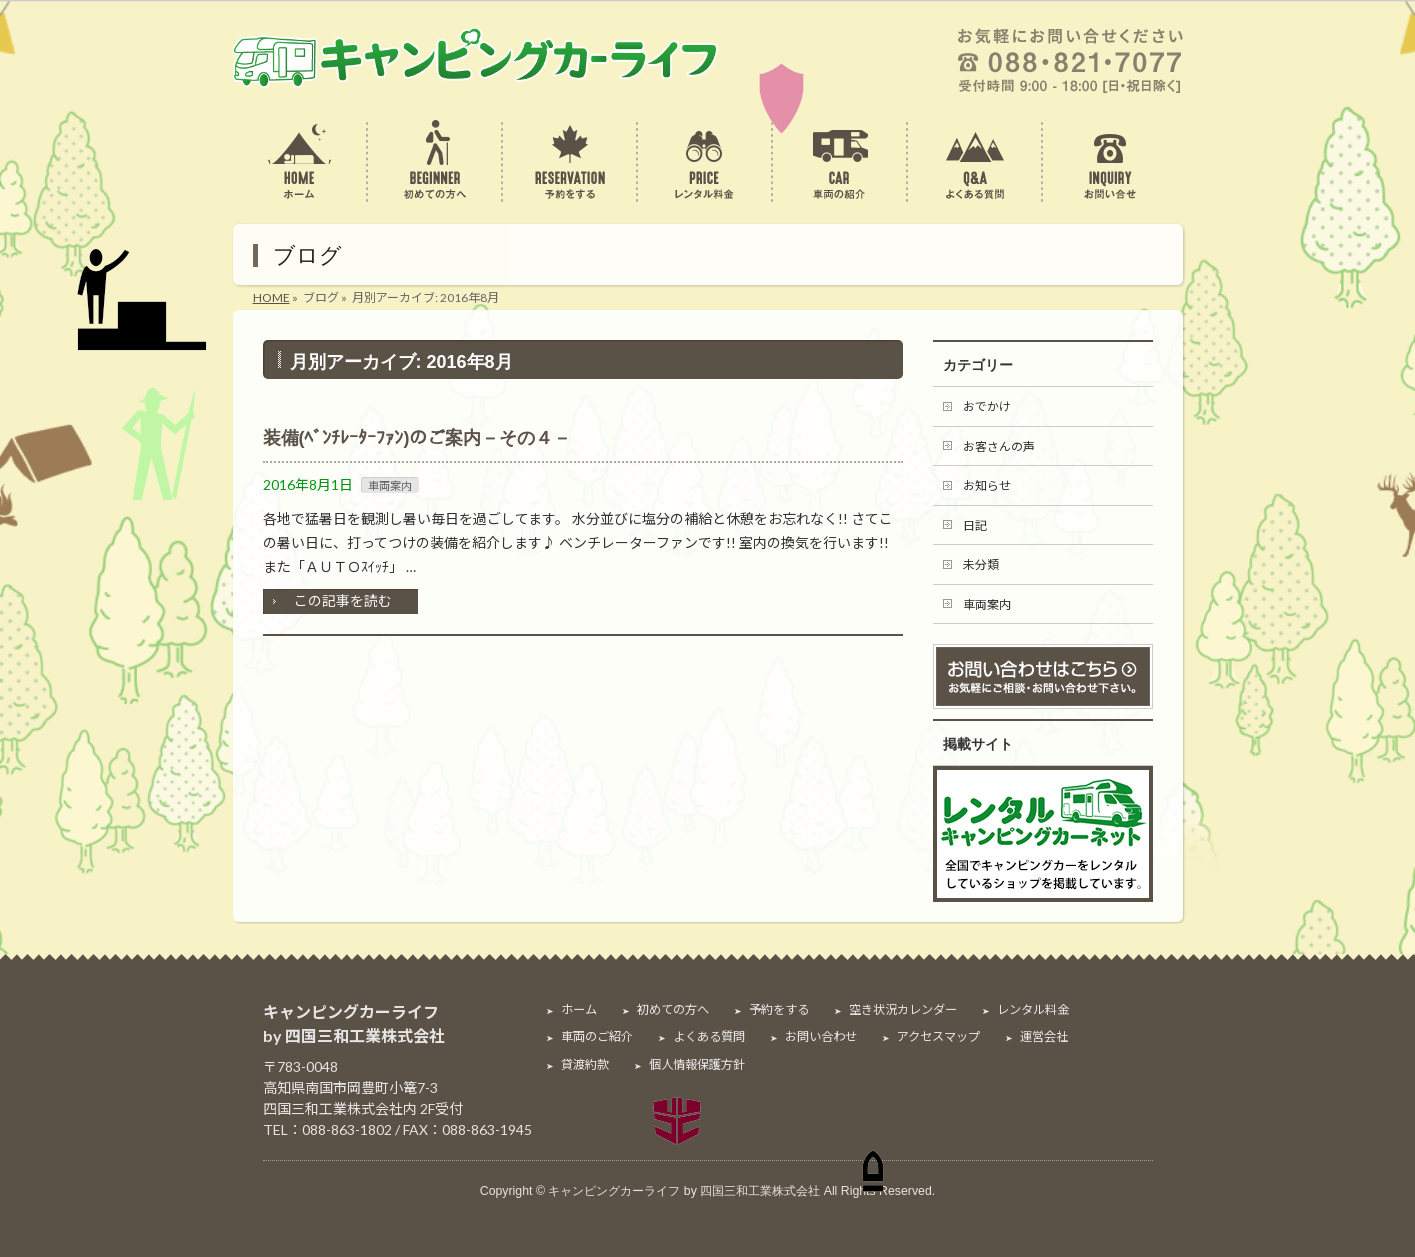  Describe the element at coordinates (677, 1121) in the screenshot. I see `abstract game logo or brand icon` at that location.